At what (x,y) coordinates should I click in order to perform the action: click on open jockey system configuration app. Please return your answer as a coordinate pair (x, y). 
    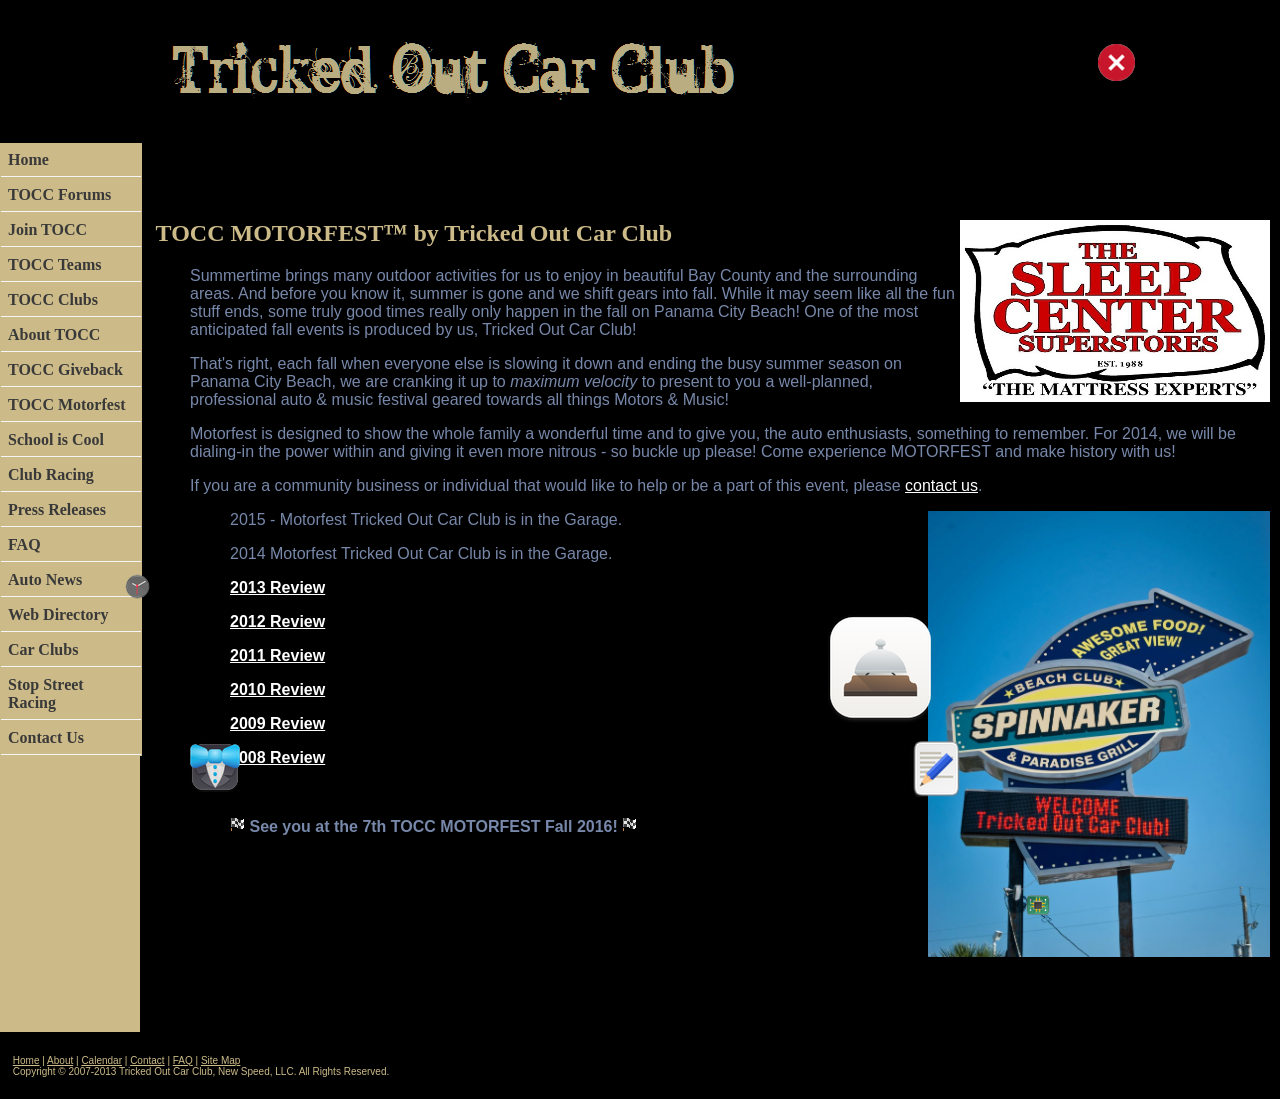
    Looking at the image, I should click on (1038, 905).